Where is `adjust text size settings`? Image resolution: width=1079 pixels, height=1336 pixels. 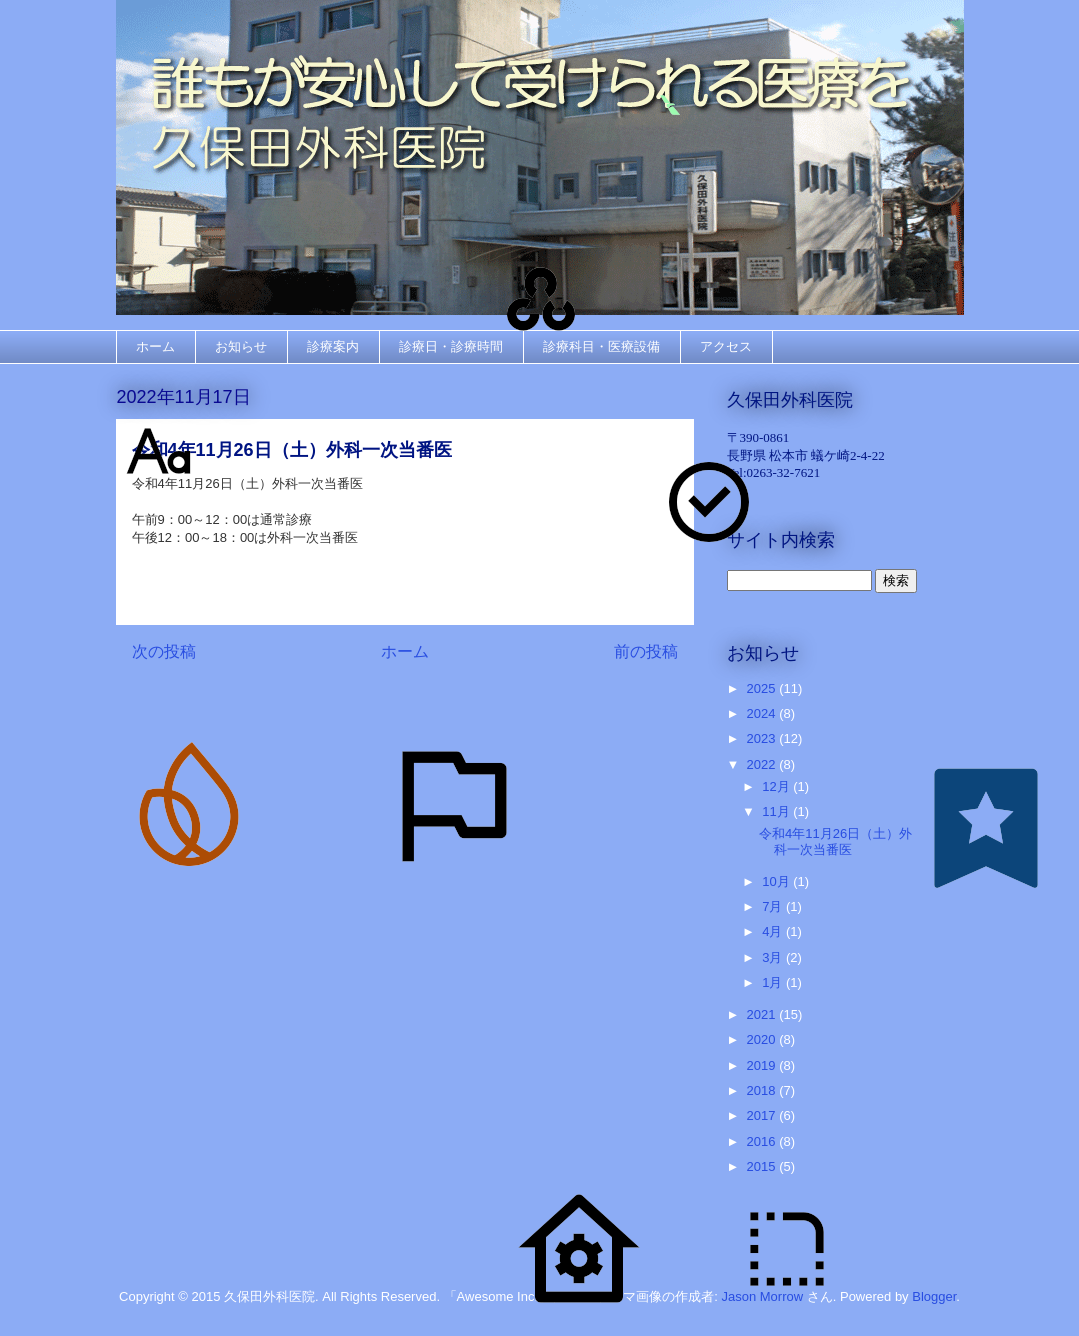
adjust text size settings is located at coordinates (159, 451).